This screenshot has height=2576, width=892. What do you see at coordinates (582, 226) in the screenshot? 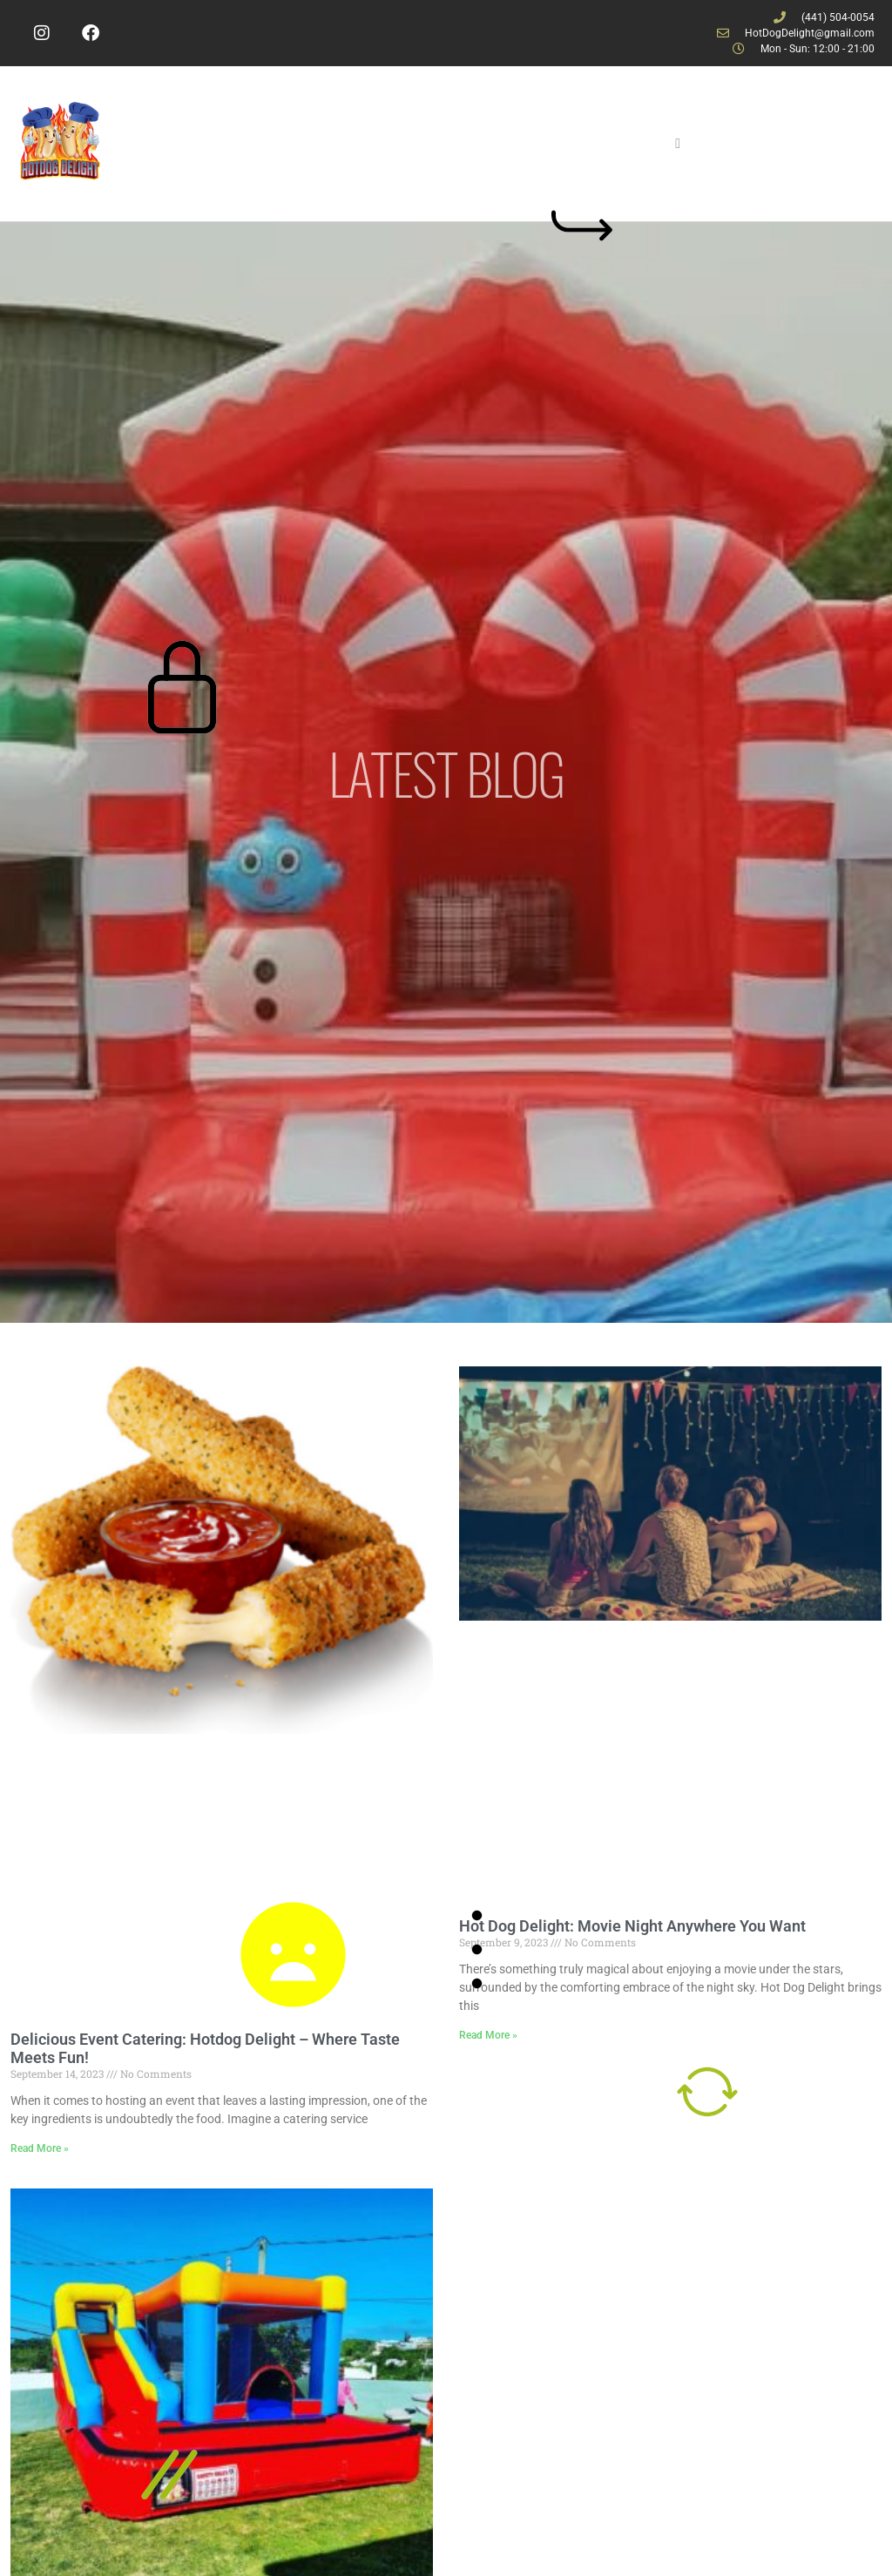
I see `forward or redirect a message` at bounding box center [582, 226].